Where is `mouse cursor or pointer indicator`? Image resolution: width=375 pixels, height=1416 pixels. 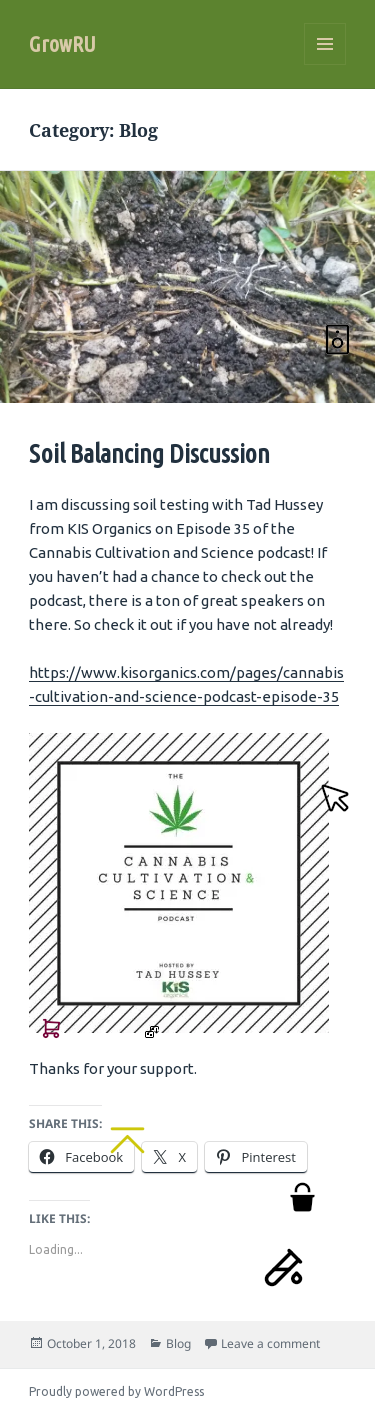 mouse cursor or pointer indicator is located at coordinates (335, 798).